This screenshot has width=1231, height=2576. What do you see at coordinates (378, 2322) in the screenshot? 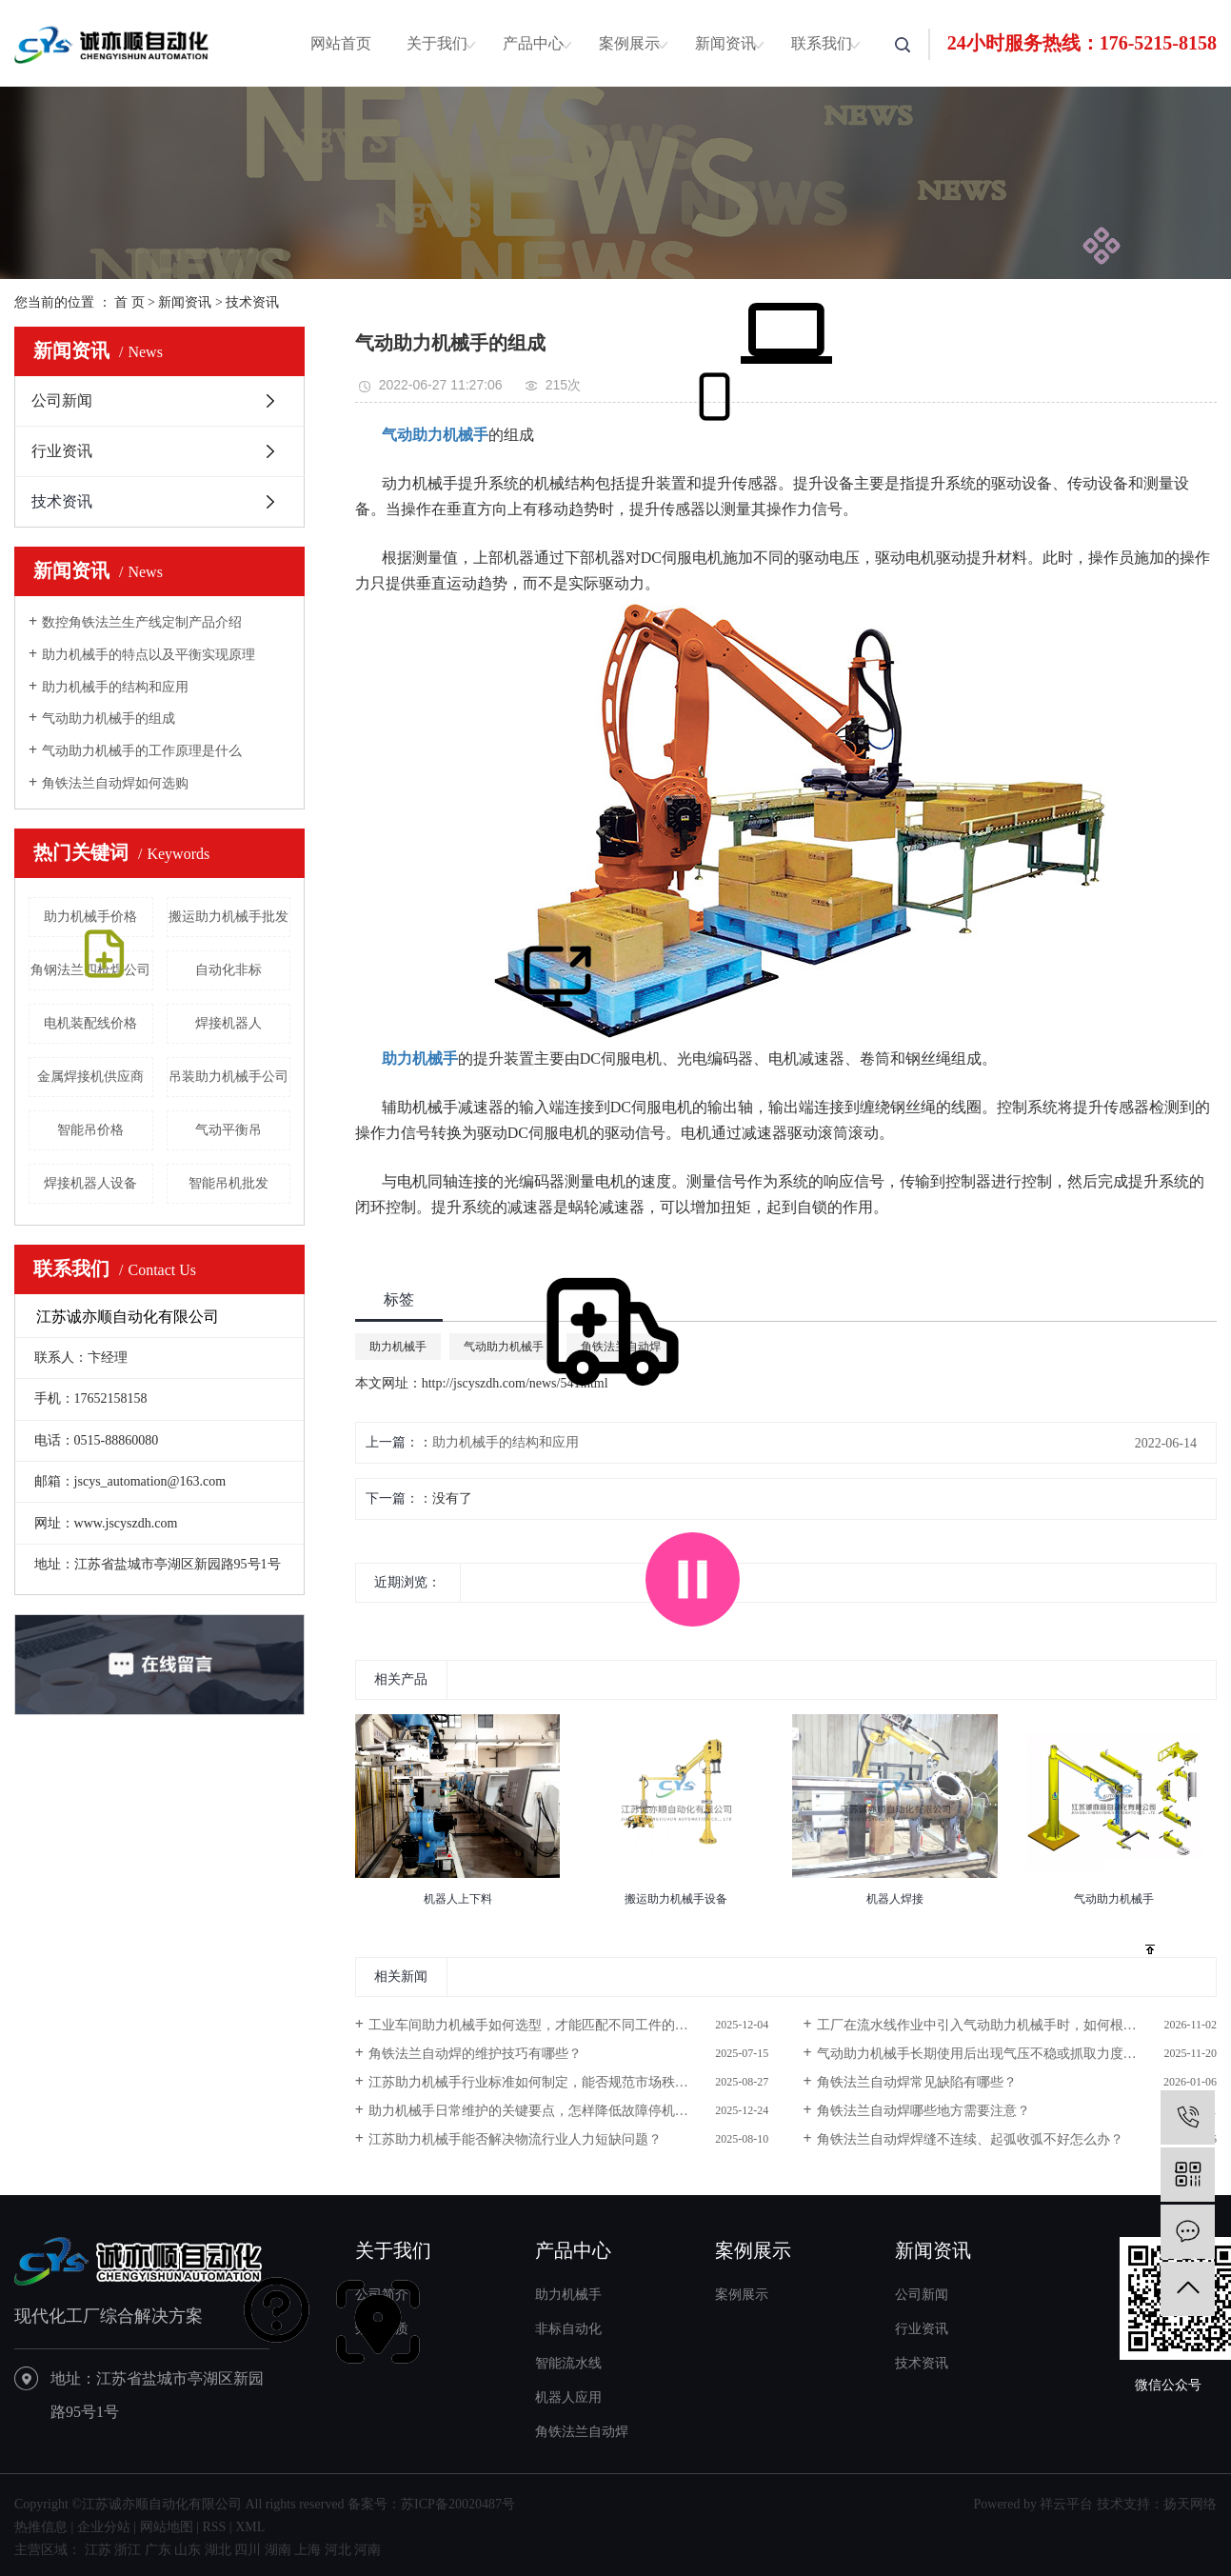
I see `activate live view mode for real-time location tracking` at bounding box center [378, 2322].